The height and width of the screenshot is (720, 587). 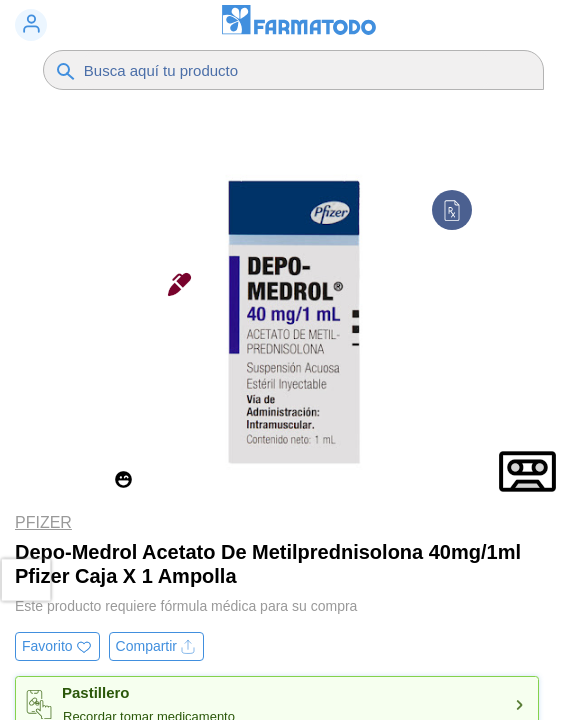 I want to click on add a playful or humorous reaction, so click(x=123, y=479).